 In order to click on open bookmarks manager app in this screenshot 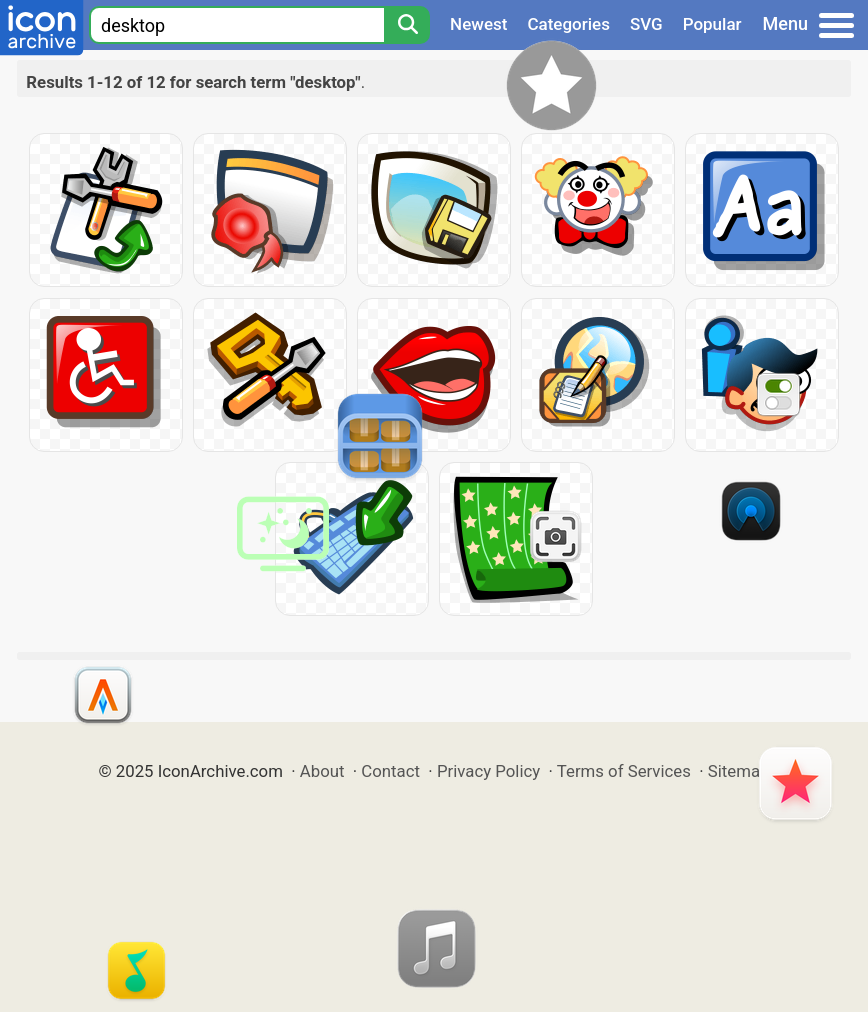, I will do `click(795, 783)`.